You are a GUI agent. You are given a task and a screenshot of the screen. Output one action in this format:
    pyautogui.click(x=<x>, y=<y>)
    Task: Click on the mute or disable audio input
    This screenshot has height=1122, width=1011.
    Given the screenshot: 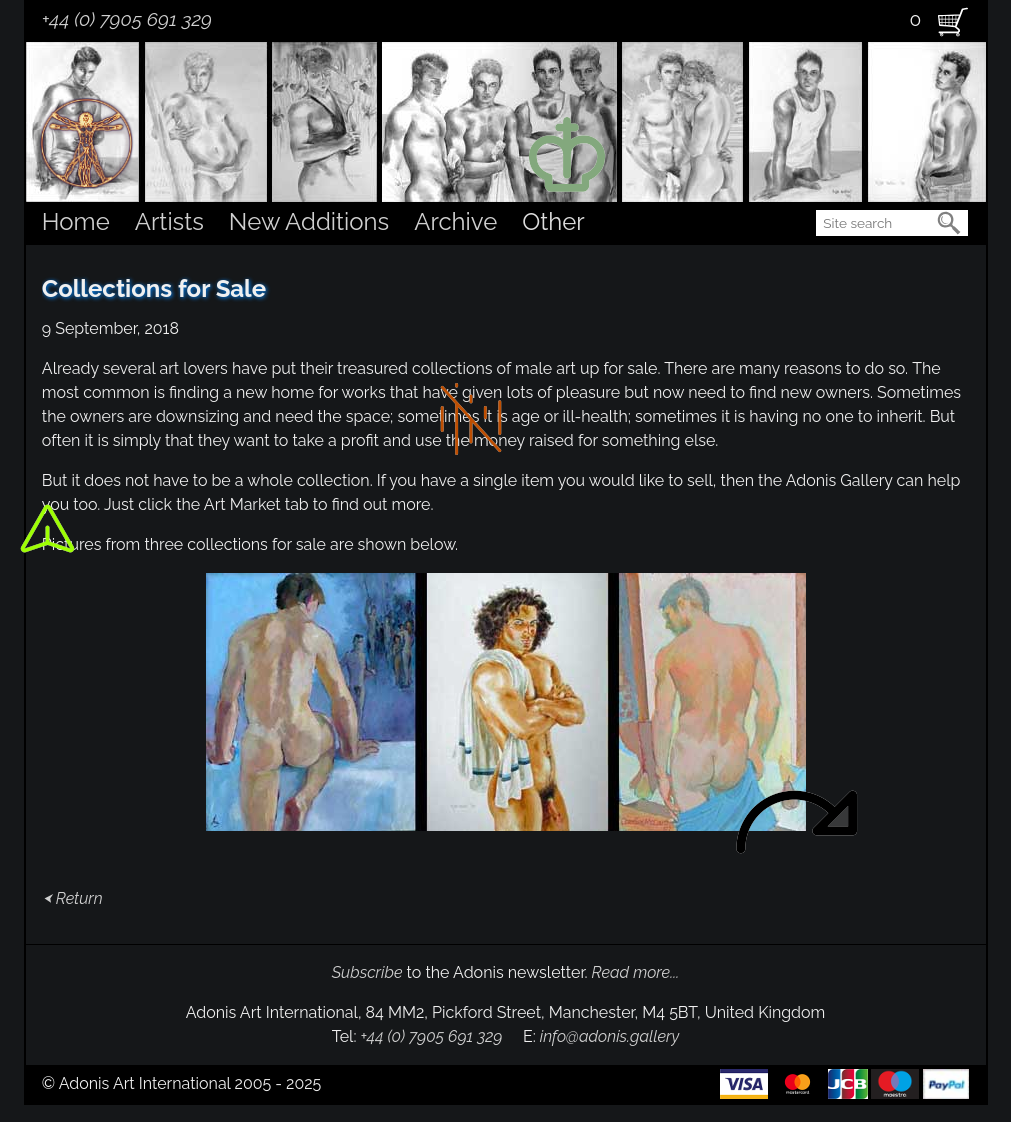 What is the action you would take?
    pyautogui.click(x=471, y=419)
    